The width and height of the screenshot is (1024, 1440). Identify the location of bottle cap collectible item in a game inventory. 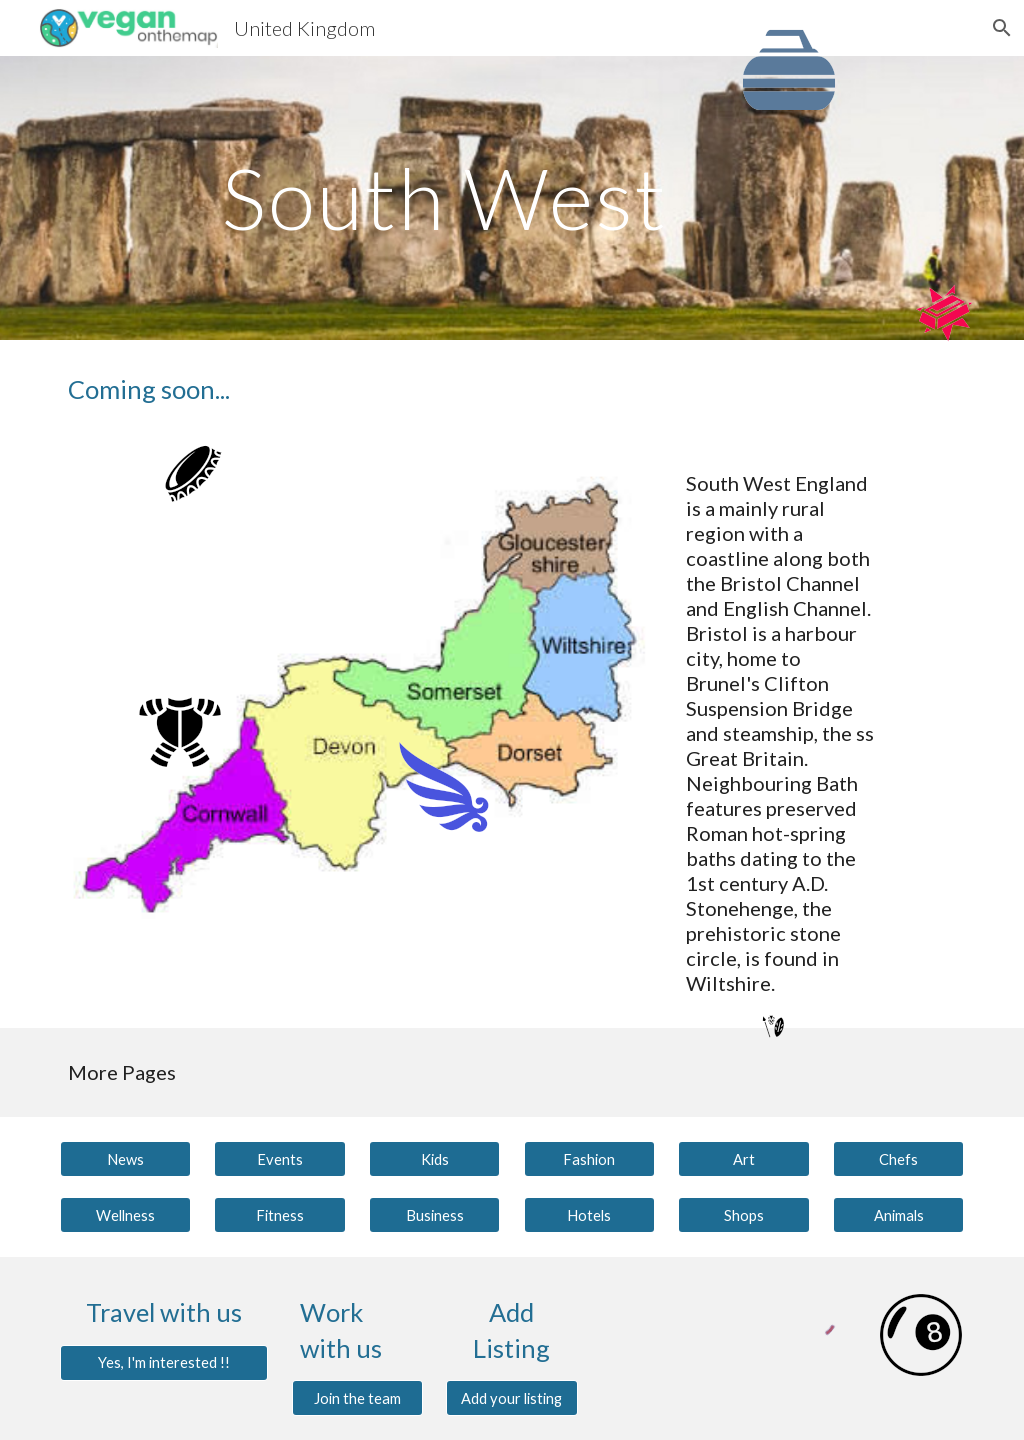
(193, 473).